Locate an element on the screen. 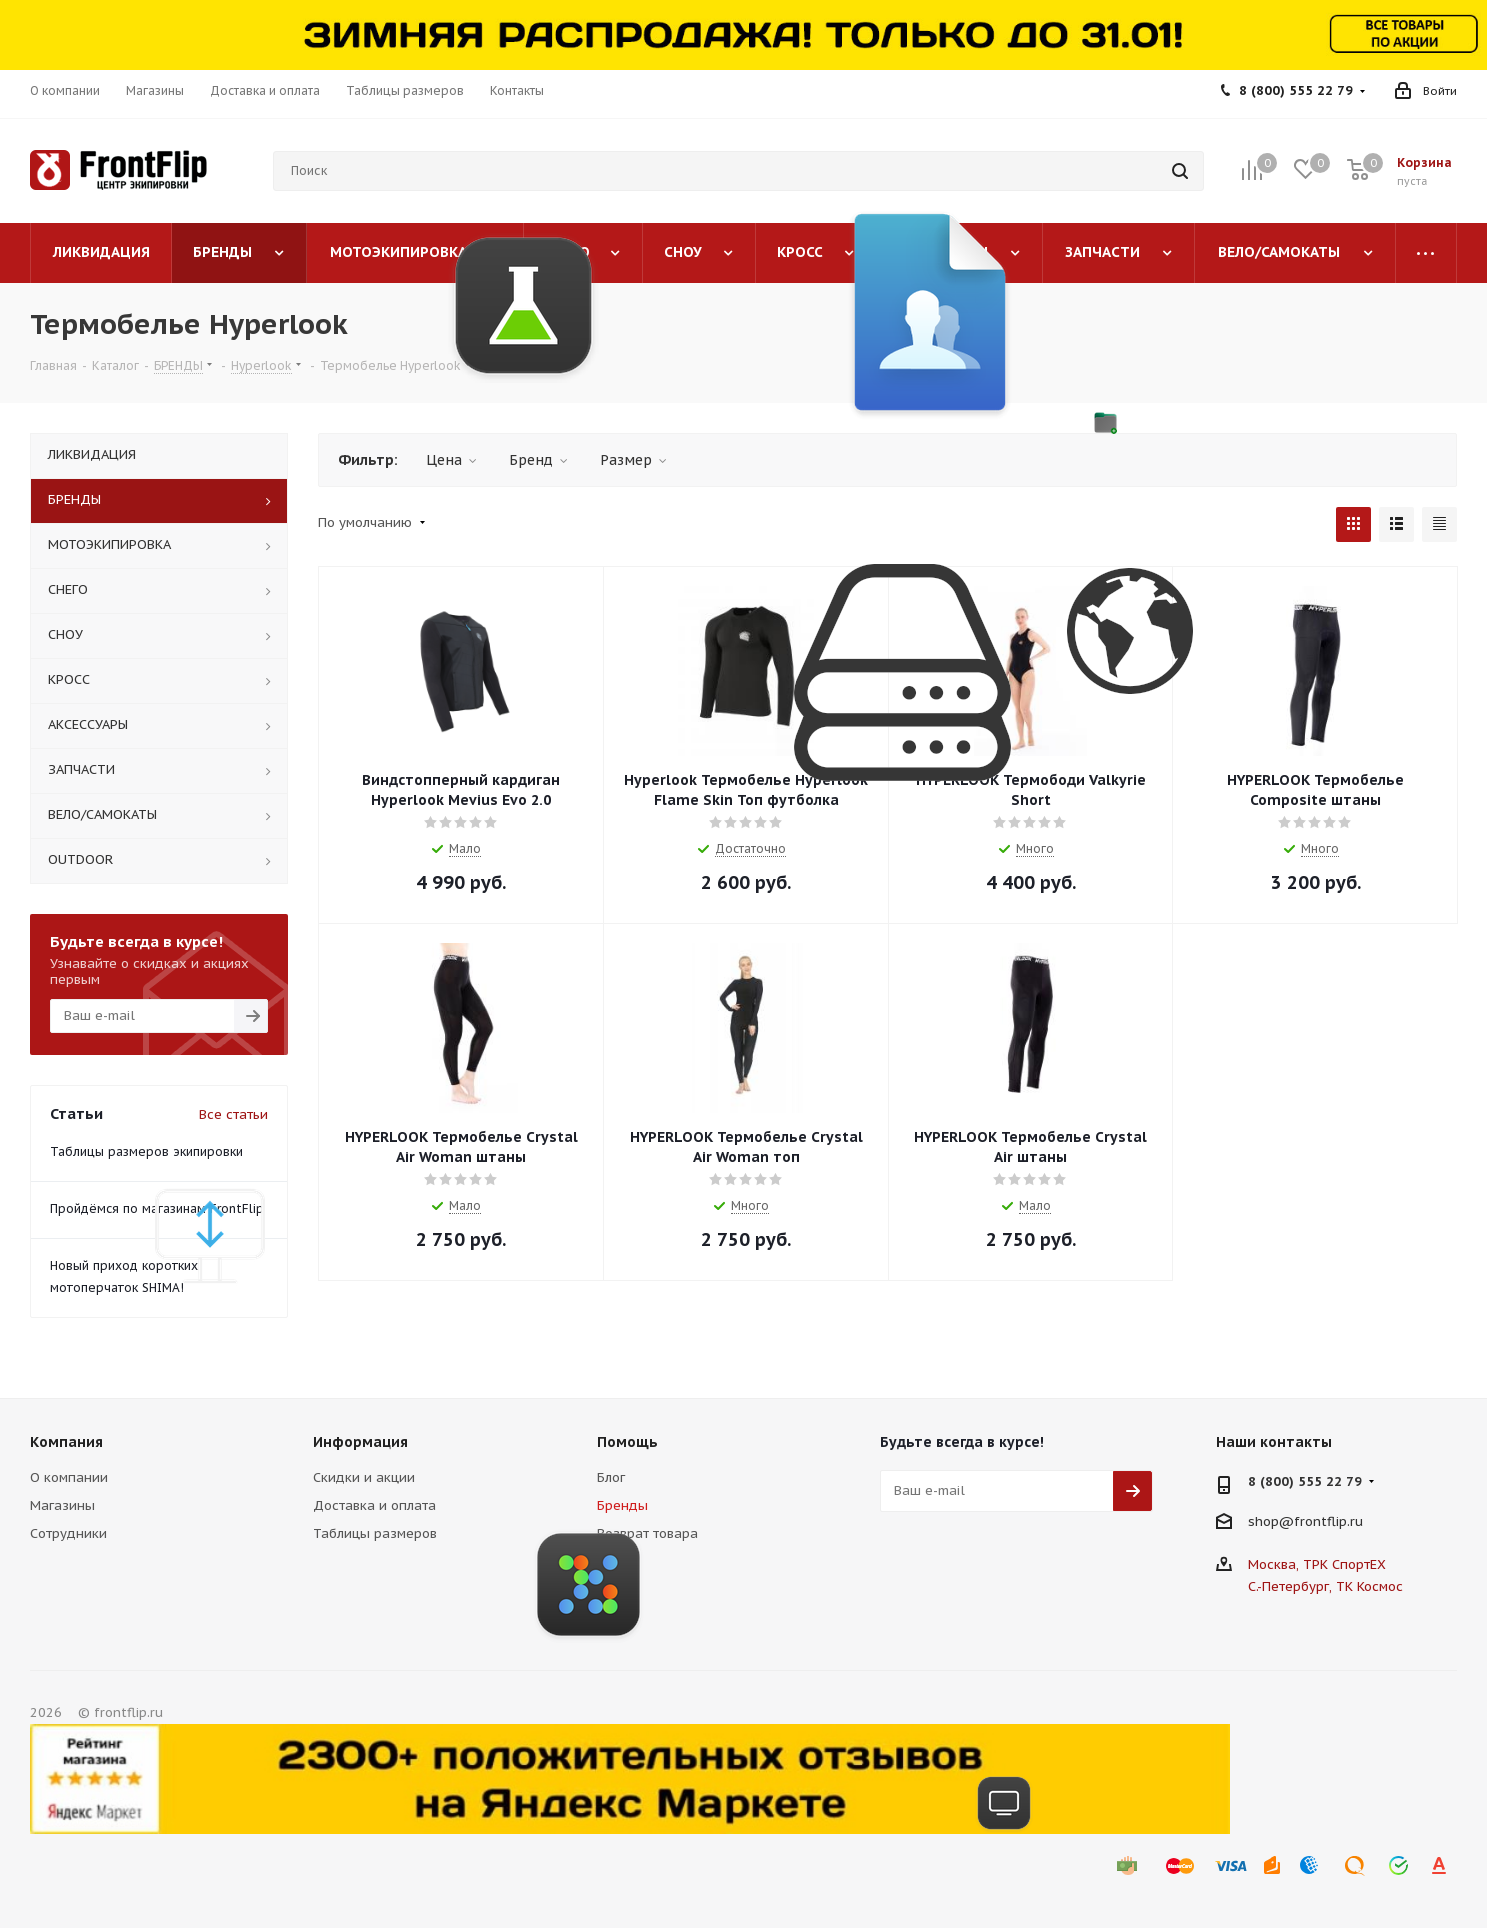  create a new folder is located at coordinates (1105, 422).